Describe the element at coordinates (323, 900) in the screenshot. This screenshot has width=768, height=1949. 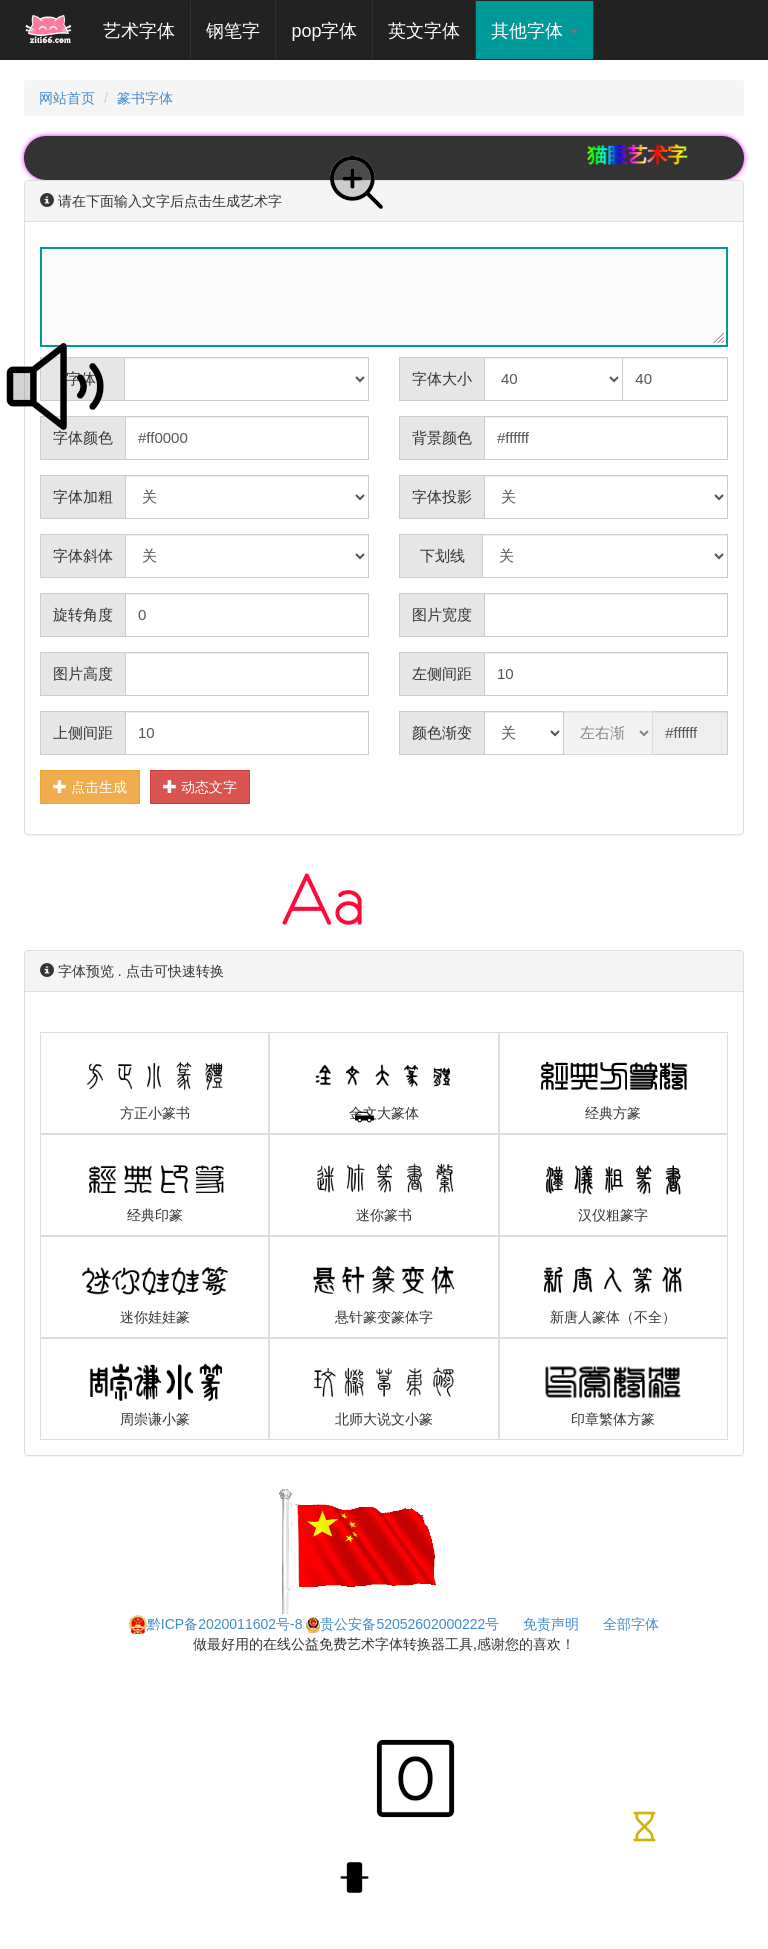
I see `adjust font or text size settings` at that location.